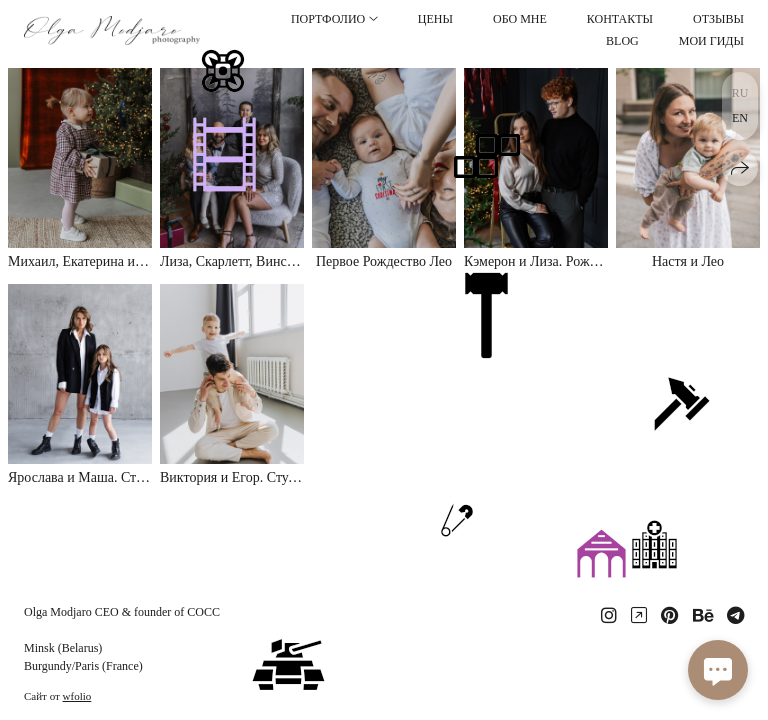  Describe the element at coordinates (288, 664) in the screenshot. I see `select tank unit in strategy game` at that location.